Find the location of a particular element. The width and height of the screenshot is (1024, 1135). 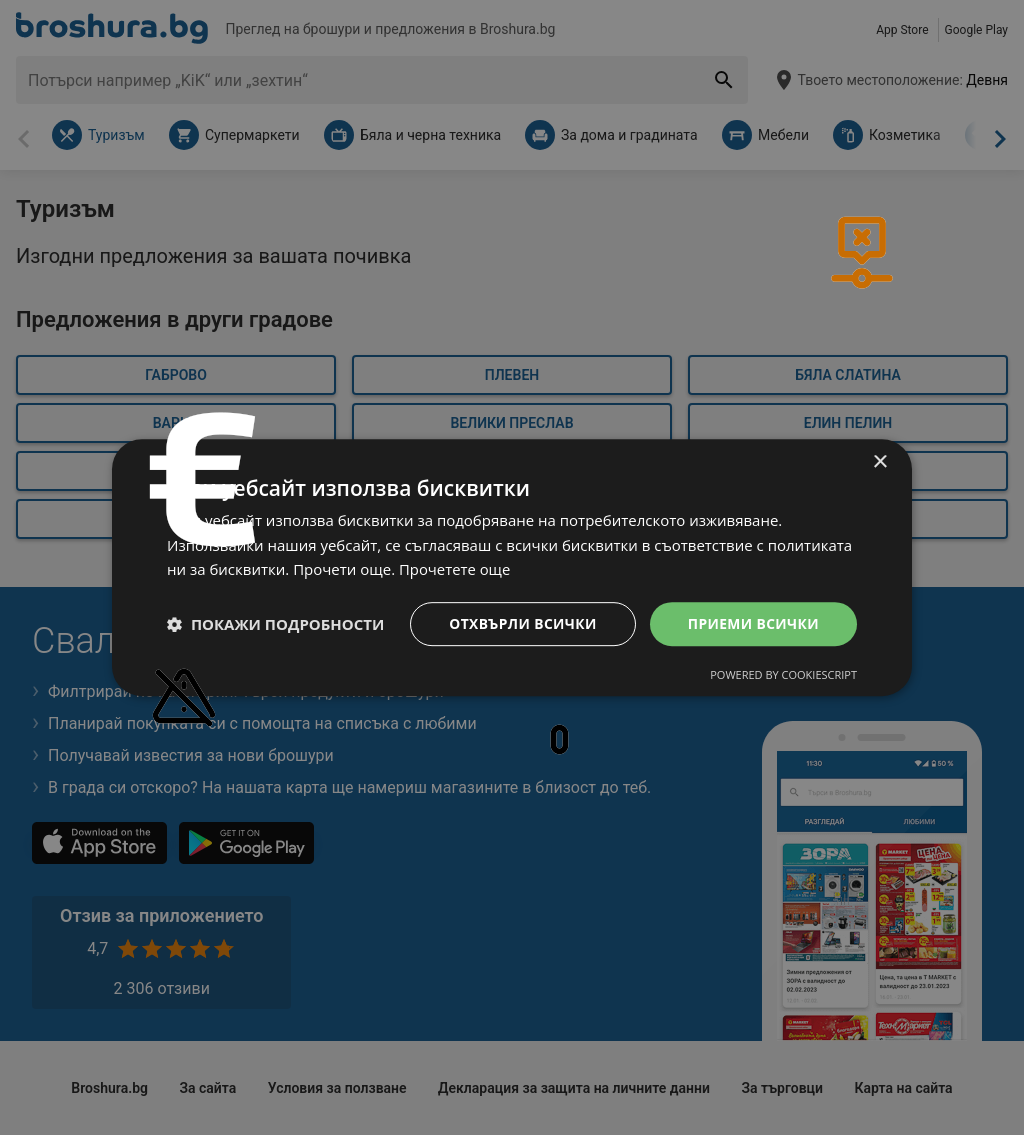

indicates a lowercase letter "o" for text formatting is located at coordinates (559, 739).